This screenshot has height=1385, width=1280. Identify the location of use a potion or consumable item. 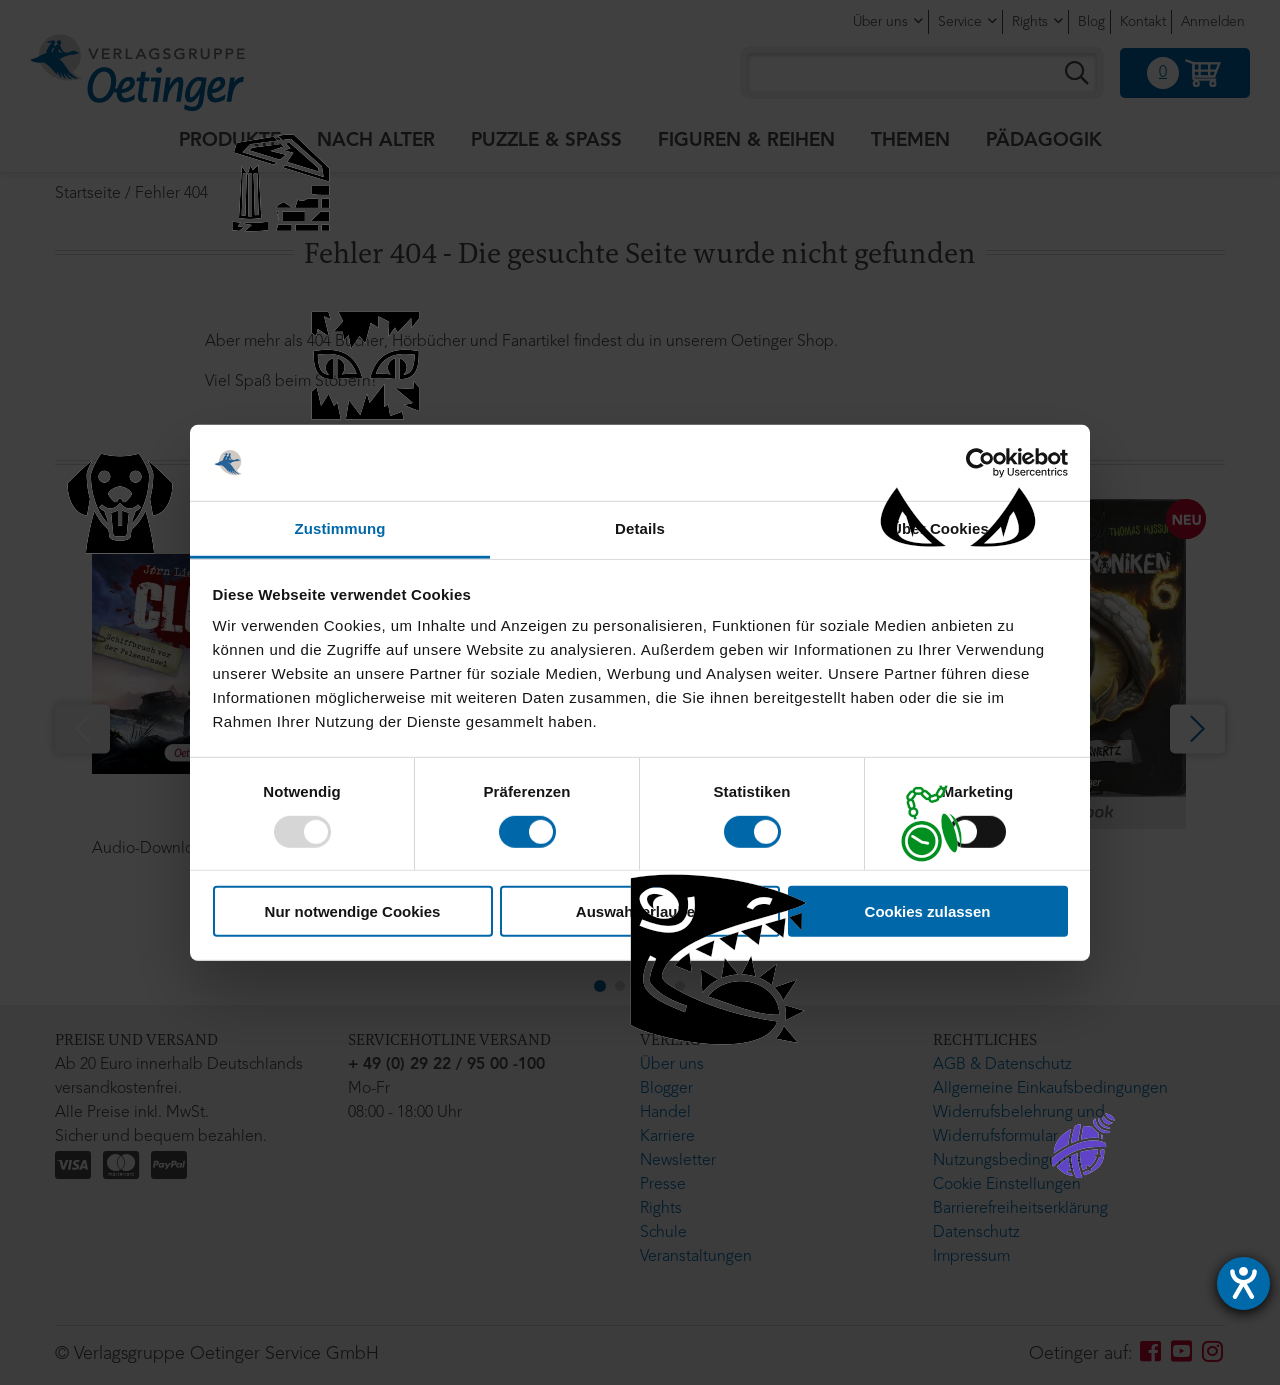
(1083, 1145).